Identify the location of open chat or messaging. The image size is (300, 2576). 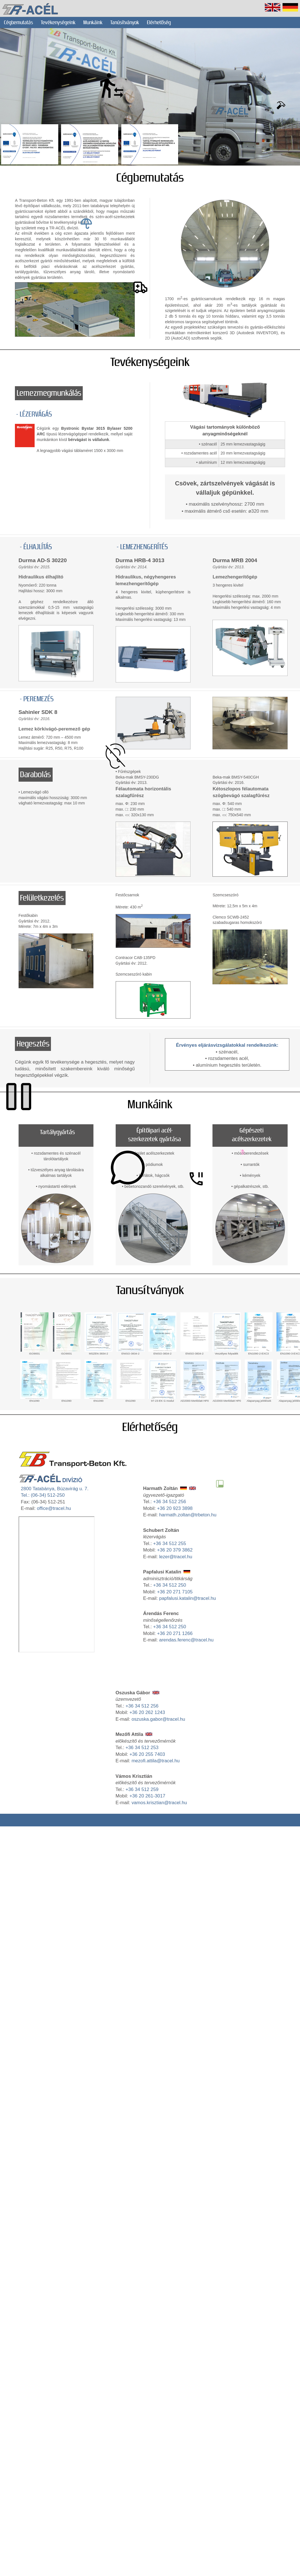
(128, 1168).